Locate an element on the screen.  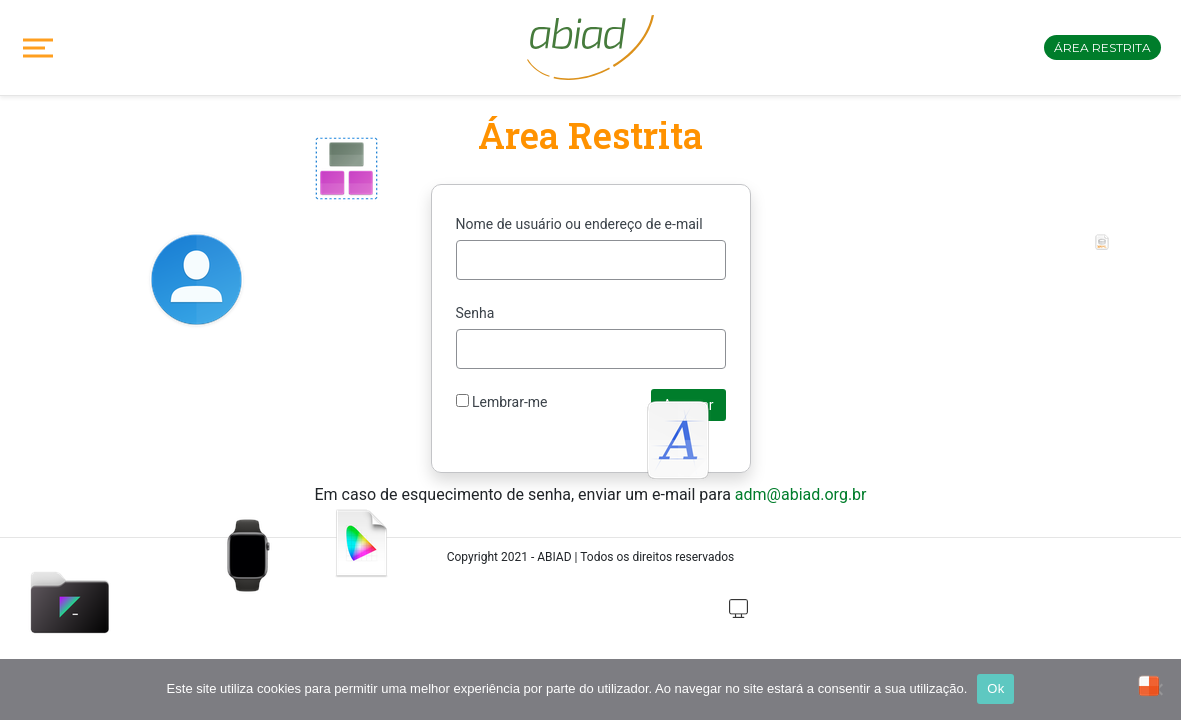
apple watch se 2 device icon is located at coordinates (247, 555).